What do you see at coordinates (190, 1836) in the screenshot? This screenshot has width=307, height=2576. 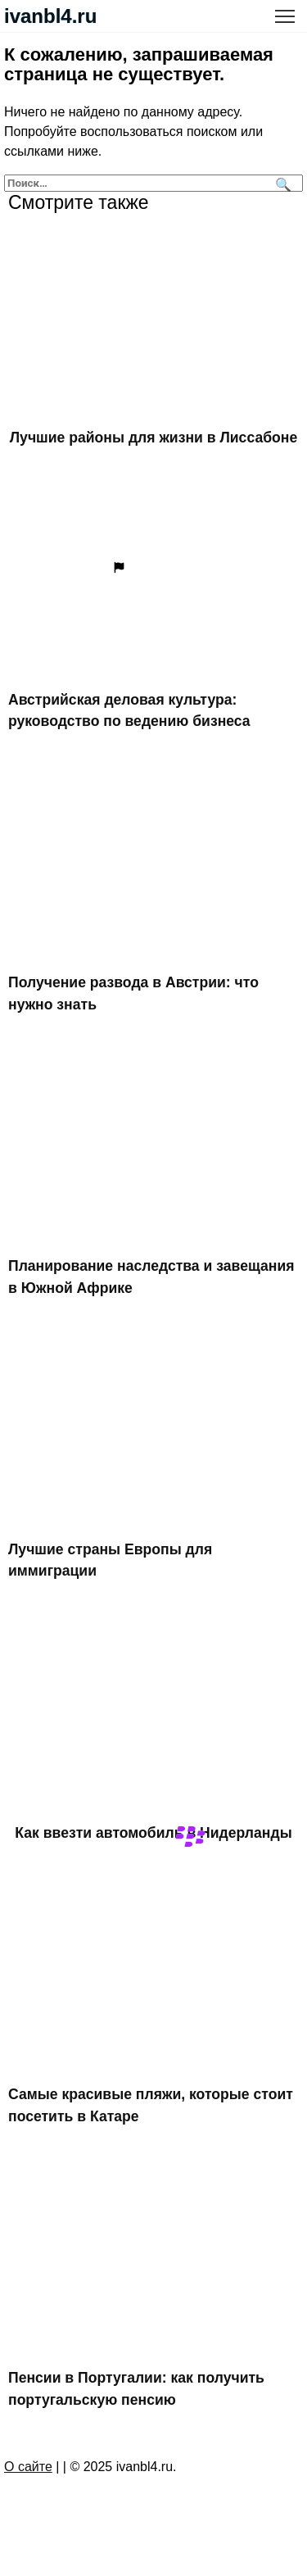 I see `blackberry brand logo` at bounding box center [190, 1836].